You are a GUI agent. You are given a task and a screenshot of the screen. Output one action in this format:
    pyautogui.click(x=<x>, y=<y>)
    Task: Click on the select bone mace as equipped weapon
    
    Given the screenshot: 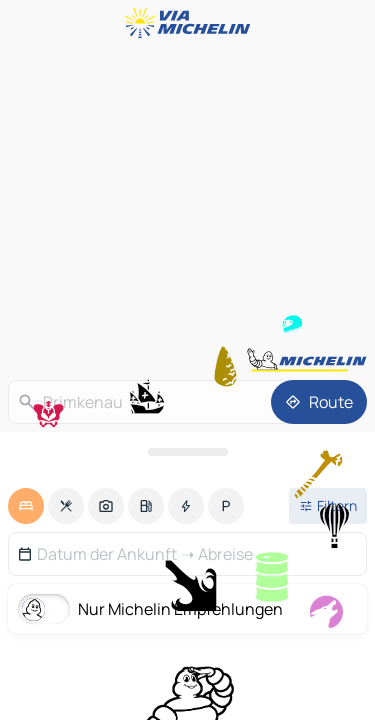 What is the action you would take?
    pyautogui.click(x=318, y=474)
    